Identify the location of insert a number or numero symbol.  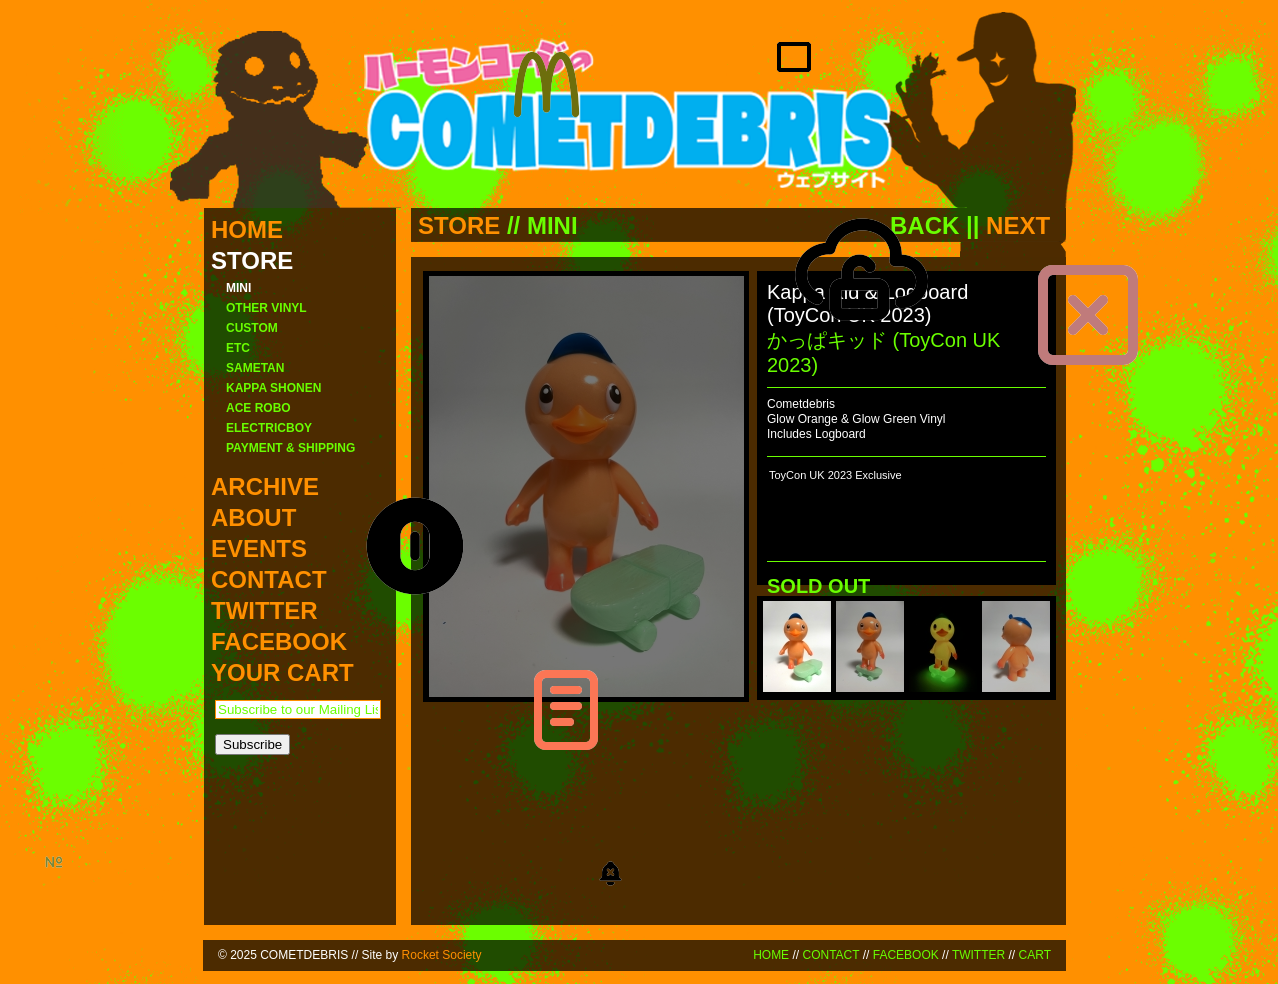
(54, 862).